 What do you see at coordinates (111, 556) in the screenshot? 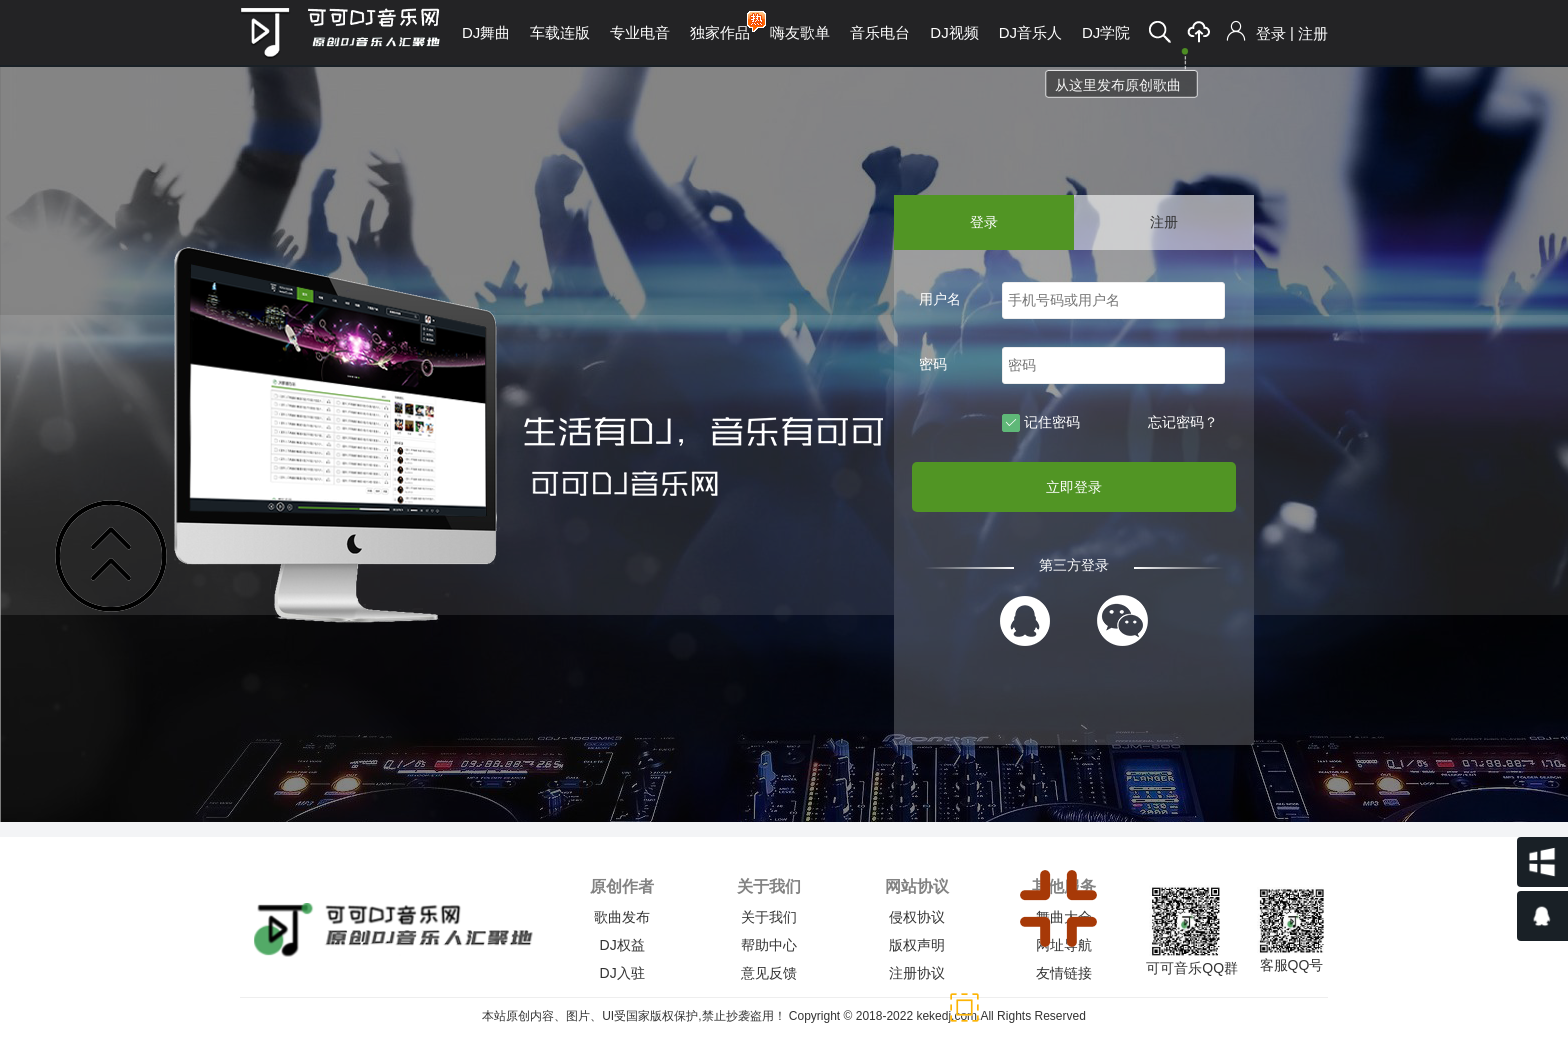
I see `scroll to top of page` at bounding box center [111, 556].